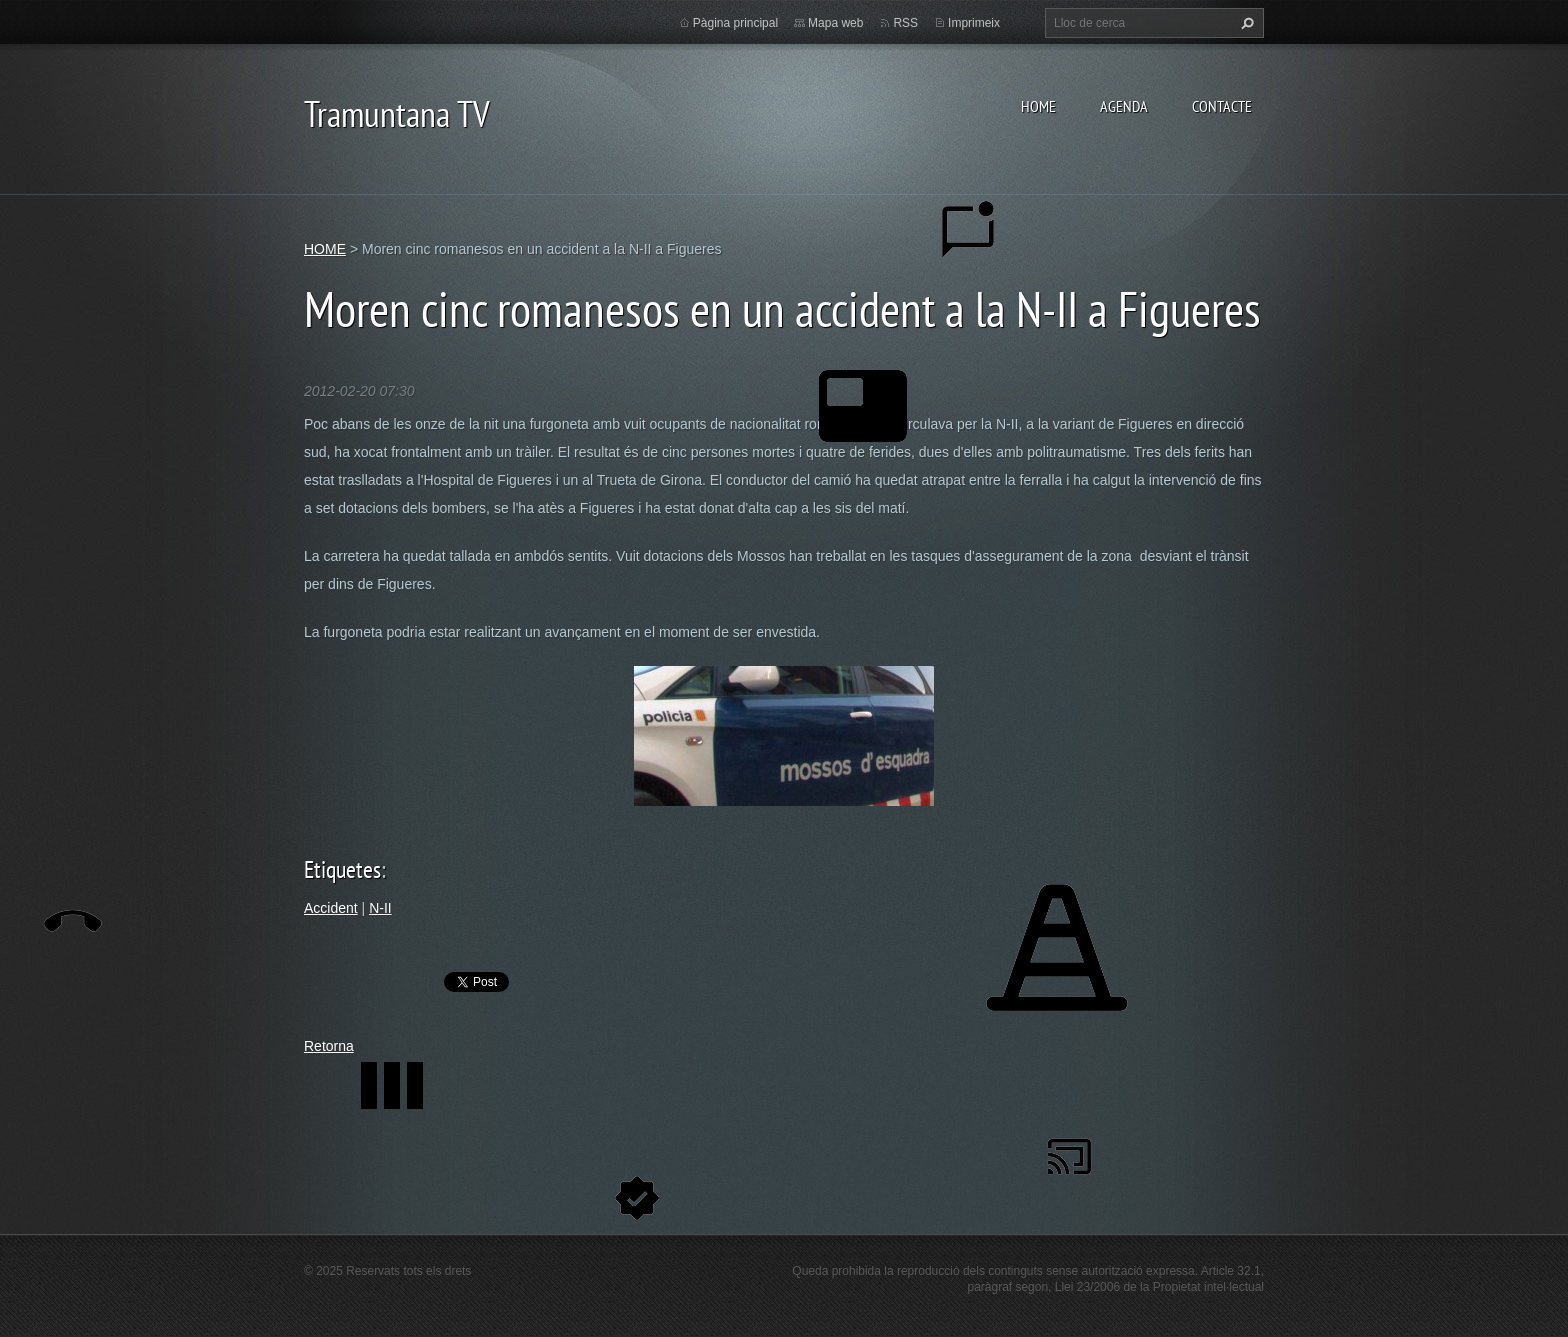  I want to click on indicates active casting connection to a device, so click(1069, 1156).